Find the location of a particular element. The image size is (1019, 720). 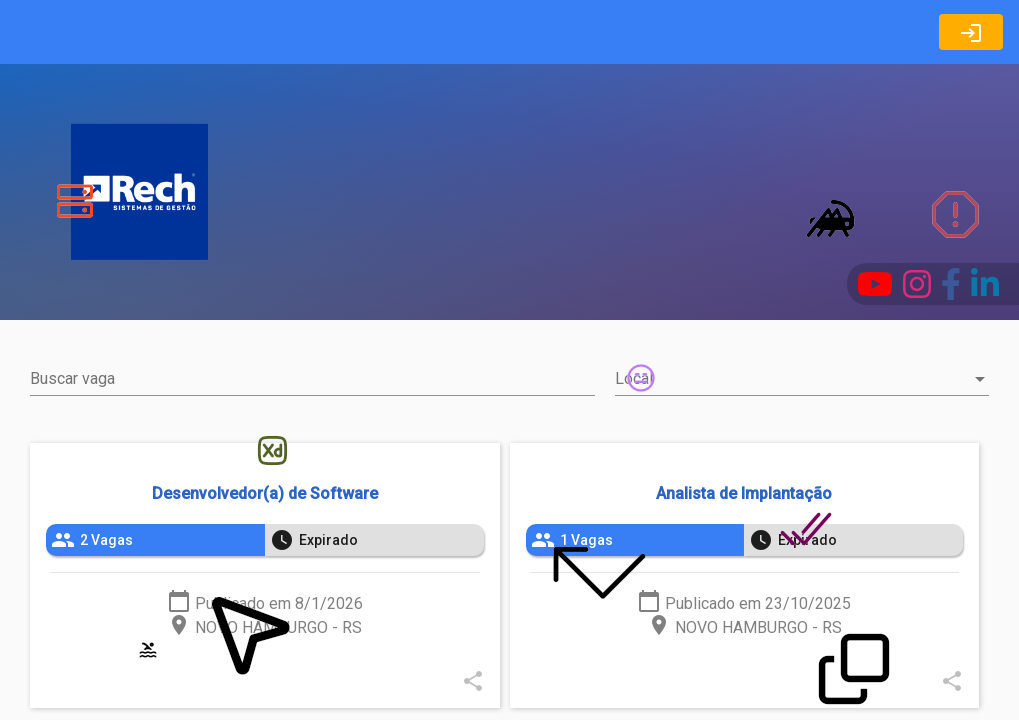

go back or return to previous screen is located at coordinates (599, 569).